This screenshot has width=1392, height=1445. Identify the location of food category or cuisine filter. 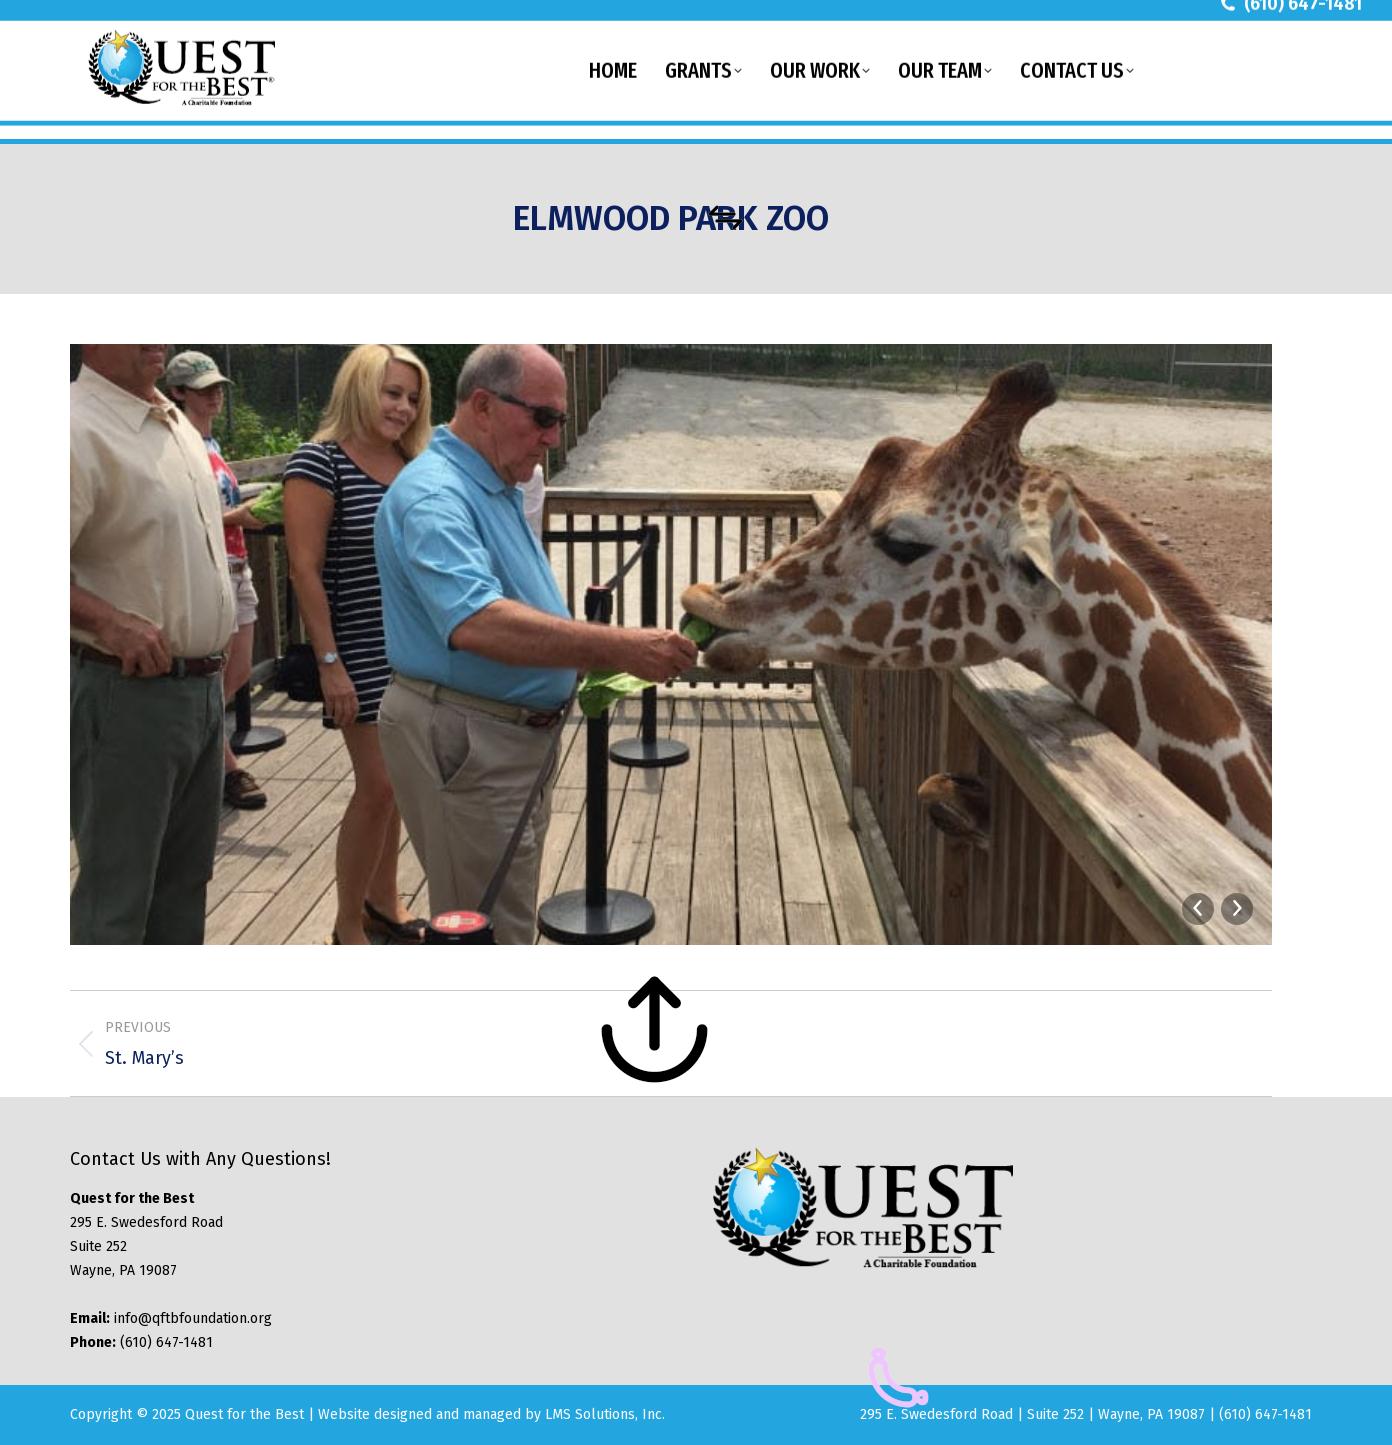
(897, 1379).